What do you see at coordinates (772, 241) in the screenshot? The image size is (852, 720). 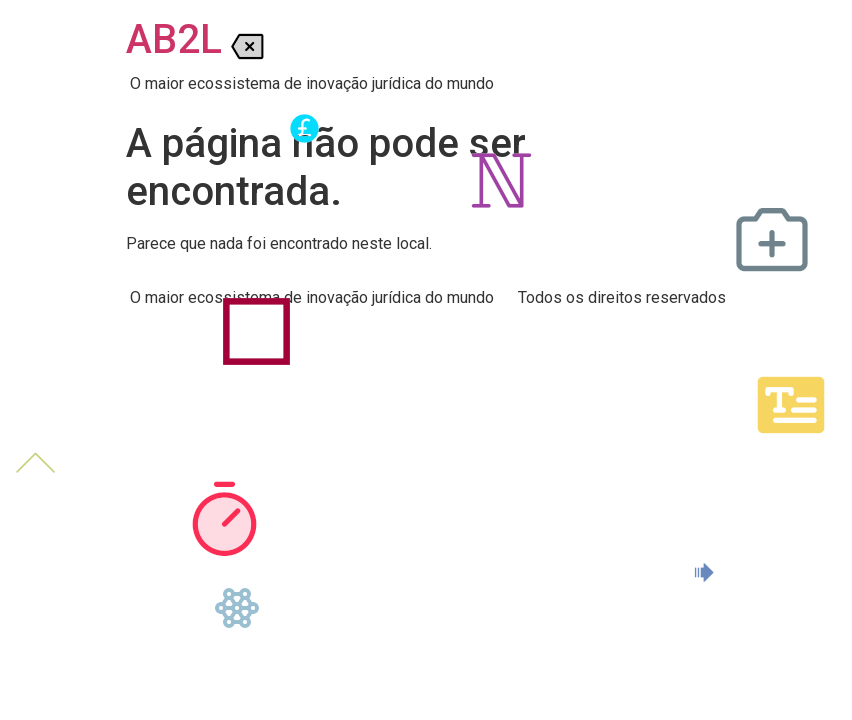 I see `add a new photo` at bounding box center [772, 241].